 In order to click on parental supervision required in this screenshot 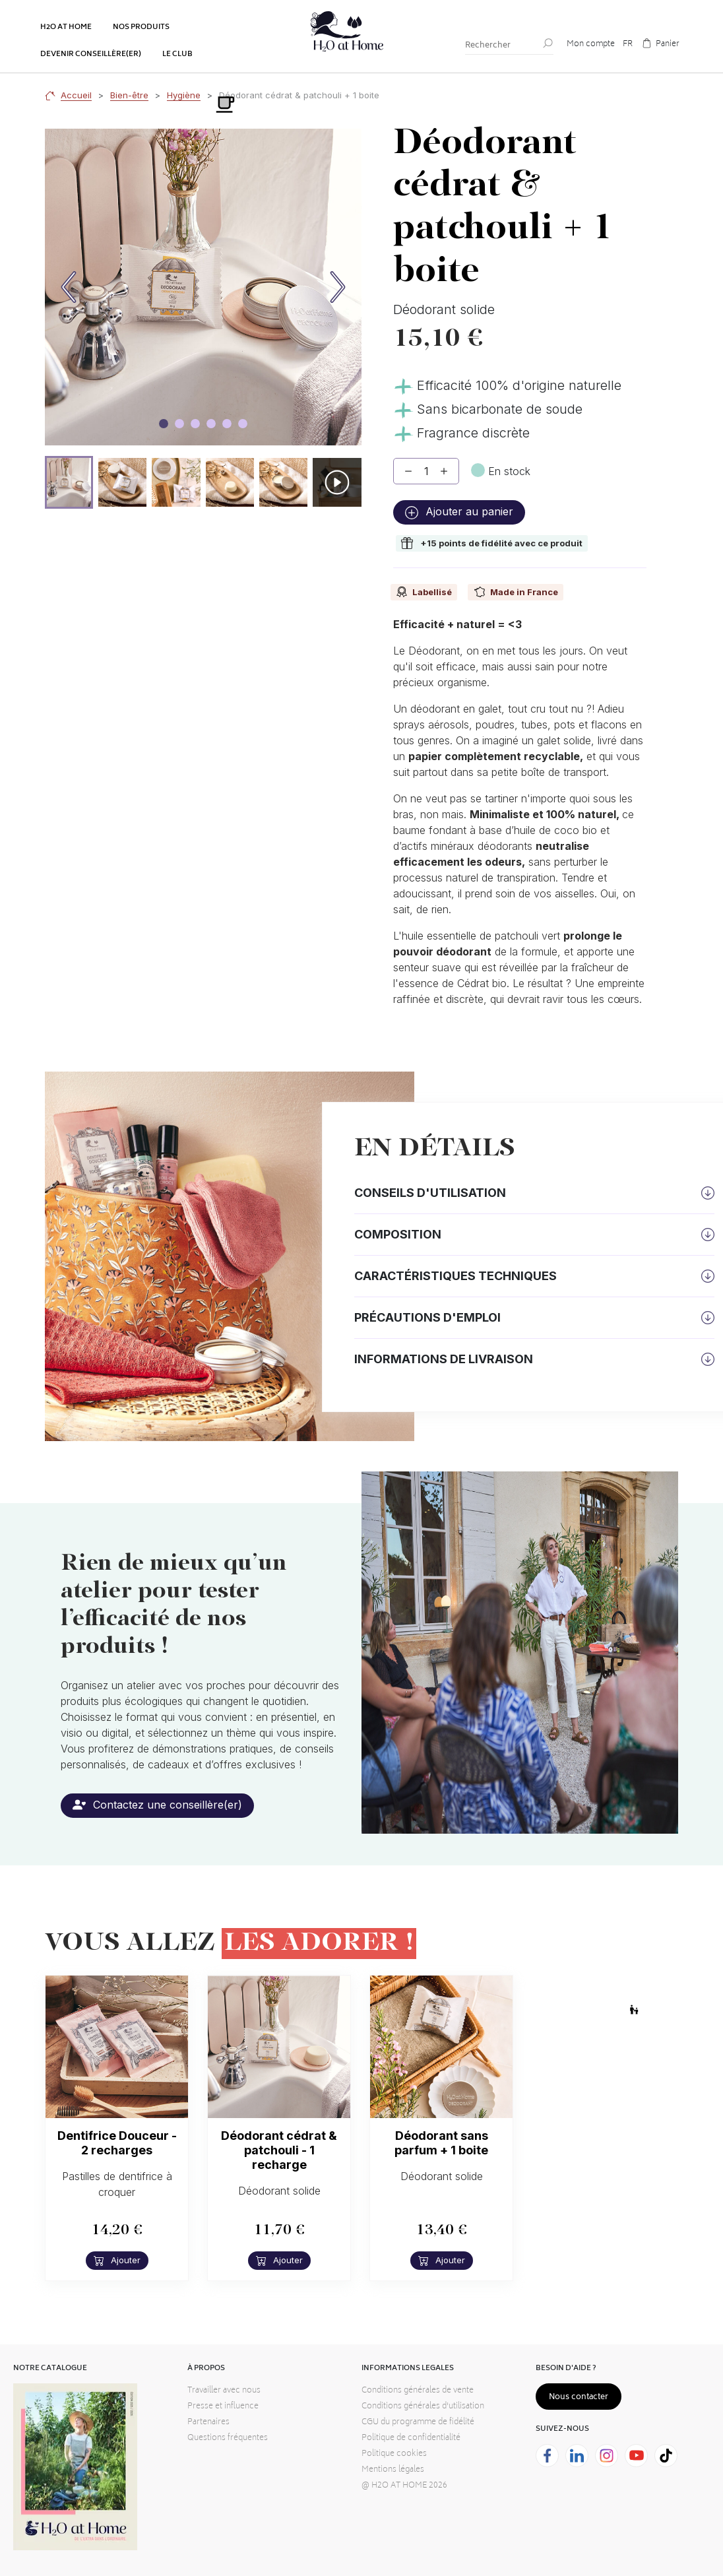, I will do `click(634, 2009)`.